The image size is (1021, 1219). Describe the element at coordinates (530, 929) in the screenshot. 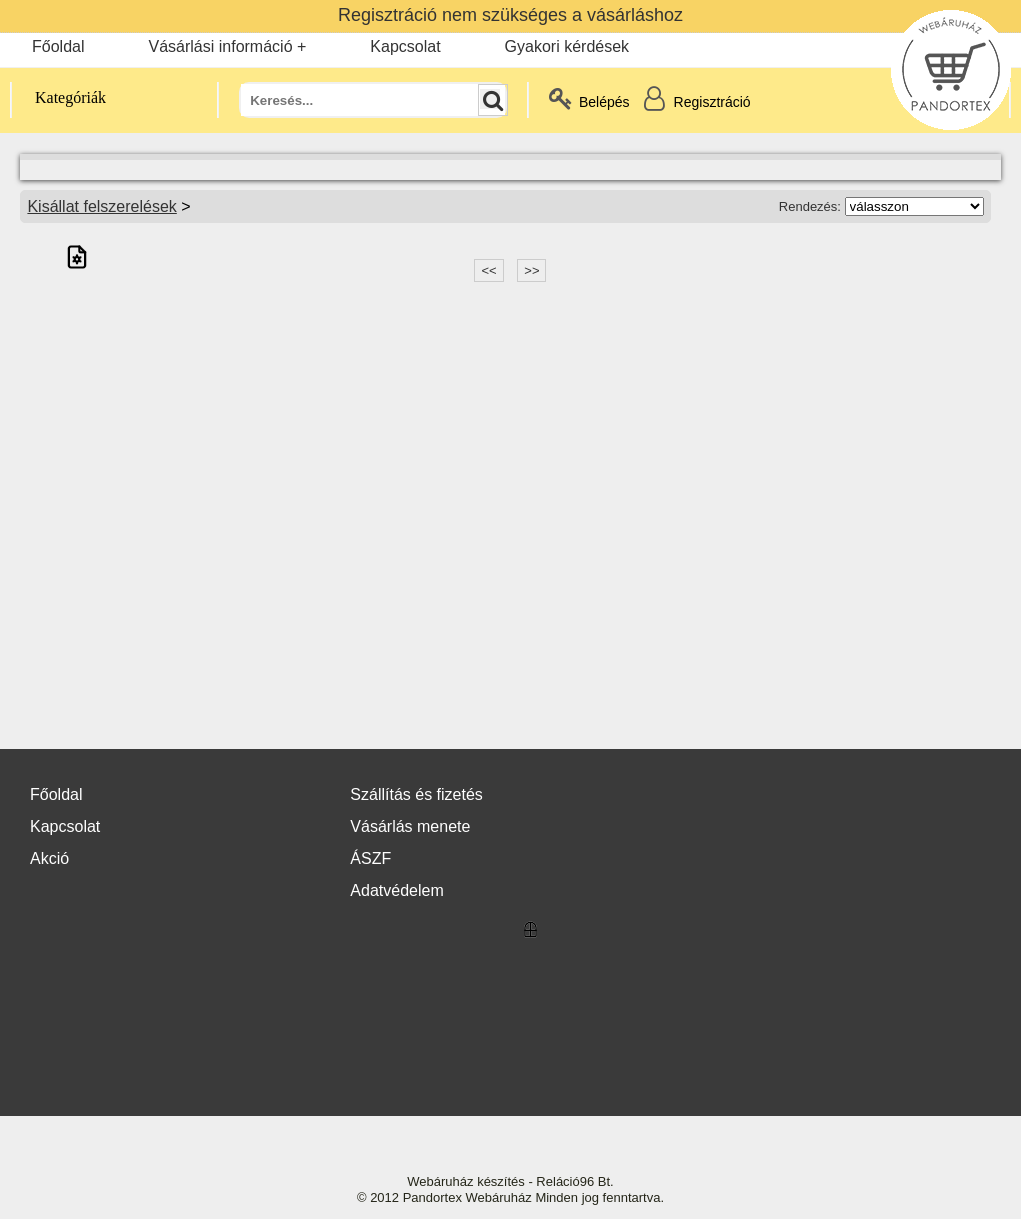

I see `open a new window` at that location.